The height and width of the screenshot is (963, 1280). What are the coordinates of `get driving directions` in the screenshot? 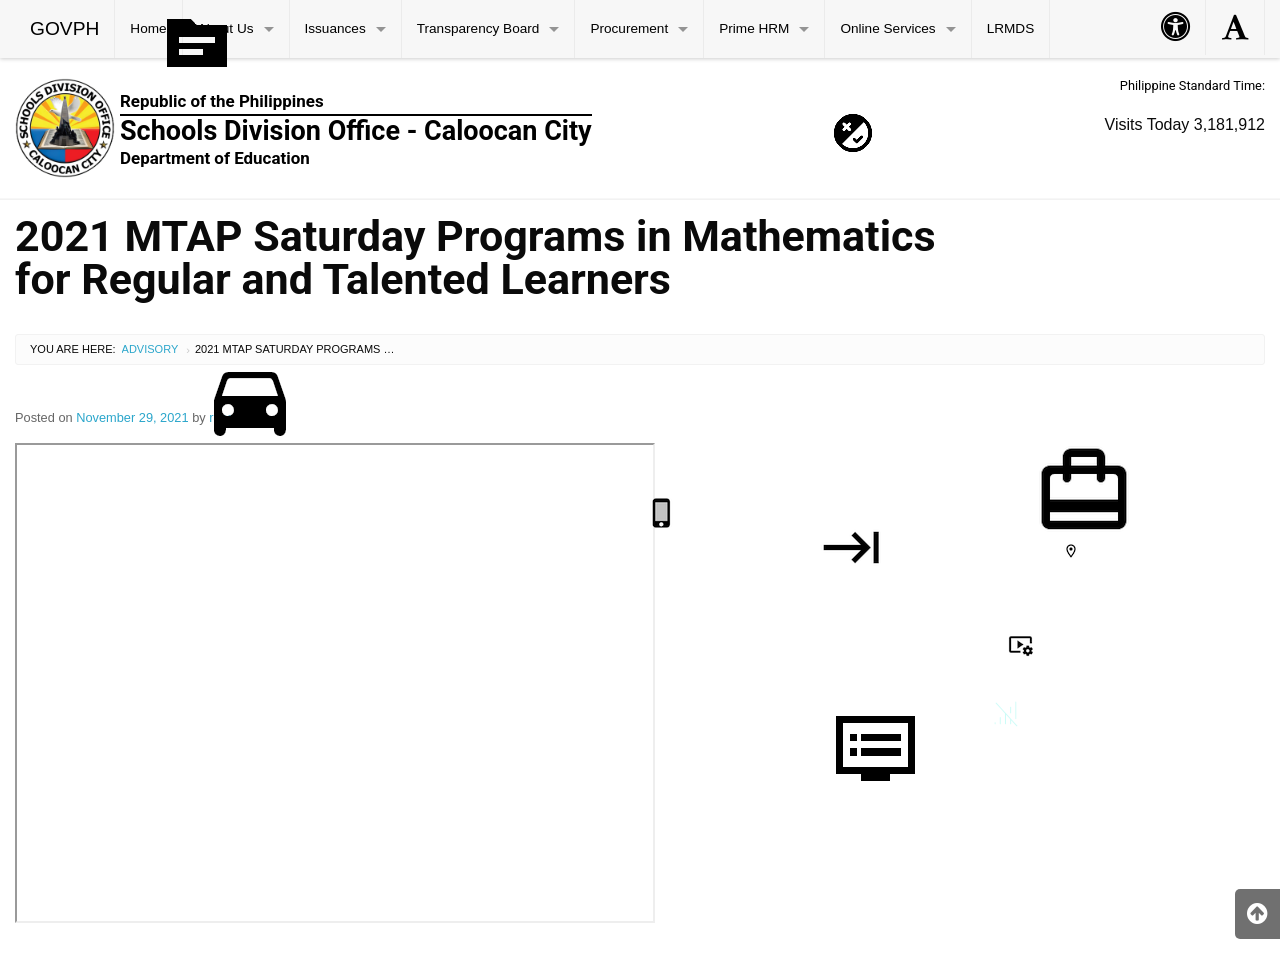 It's located at (250, 400).